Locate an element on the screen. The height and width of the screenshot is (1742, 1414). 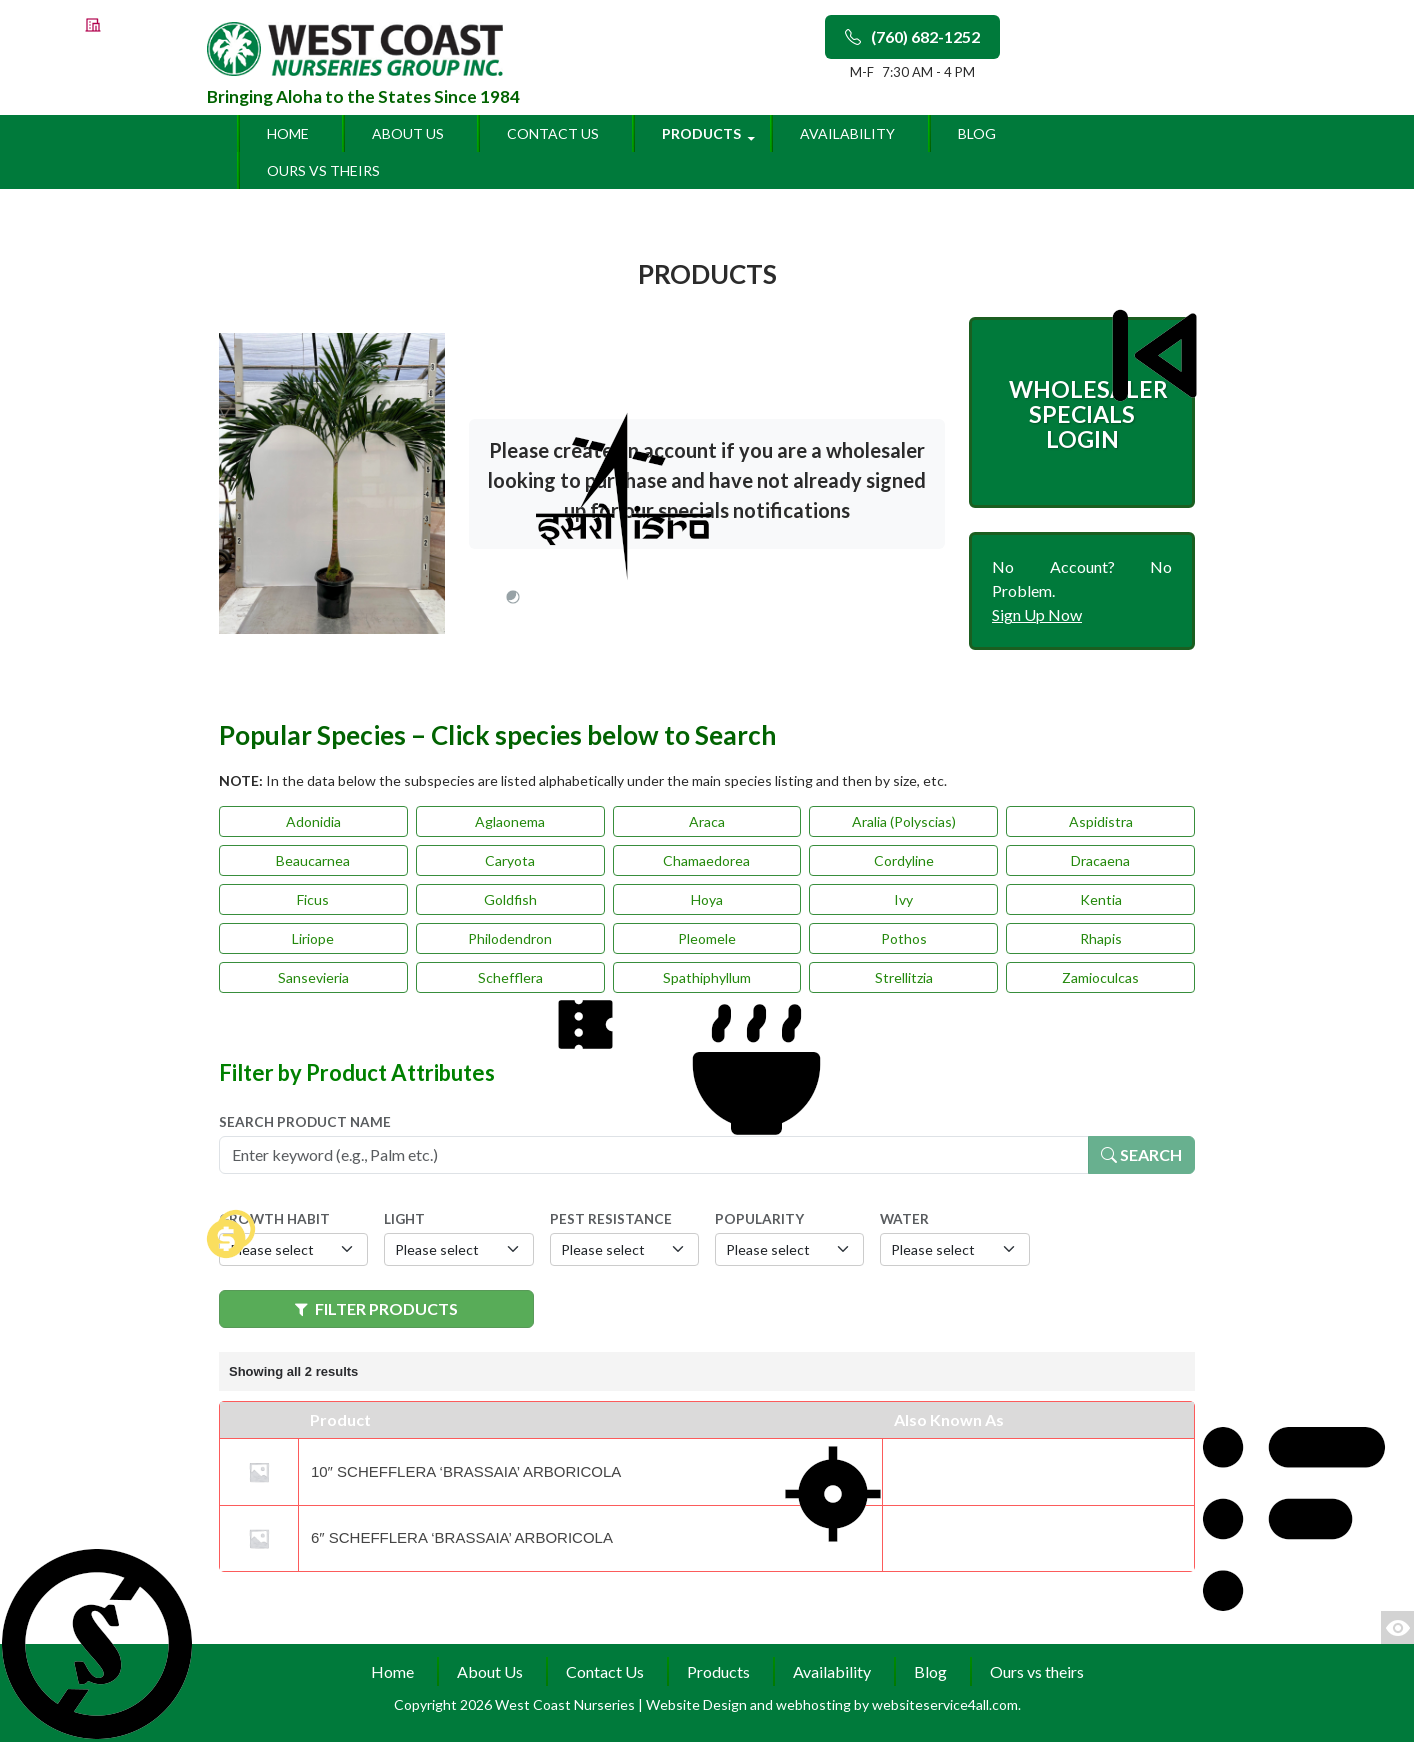
adjust display contrast settings is located at coordinates (513, 597).